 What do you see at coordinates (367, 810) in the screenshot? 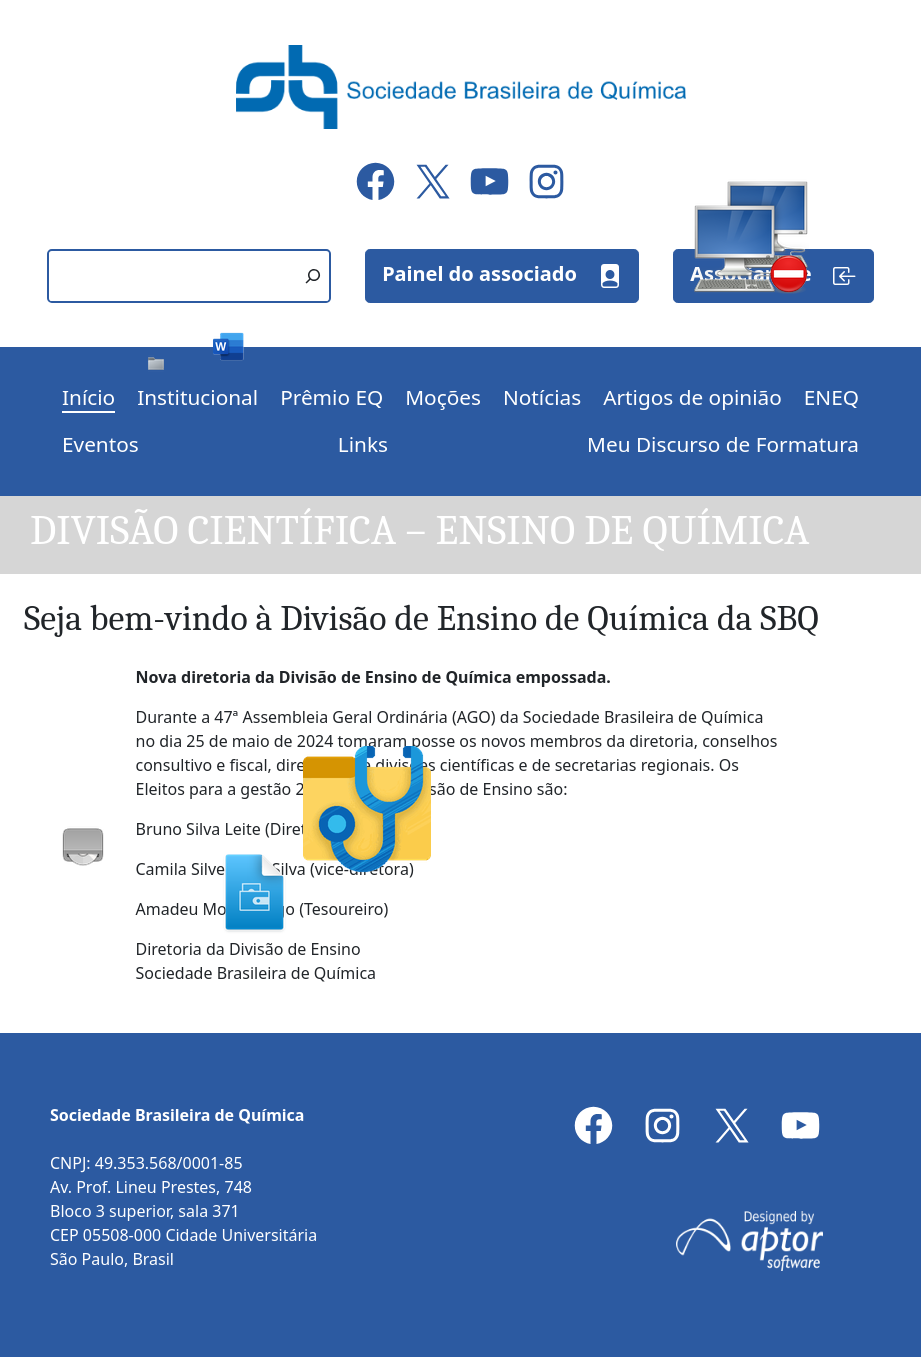
I see `access system recovery tools and files` at bounding box center [367, 810].